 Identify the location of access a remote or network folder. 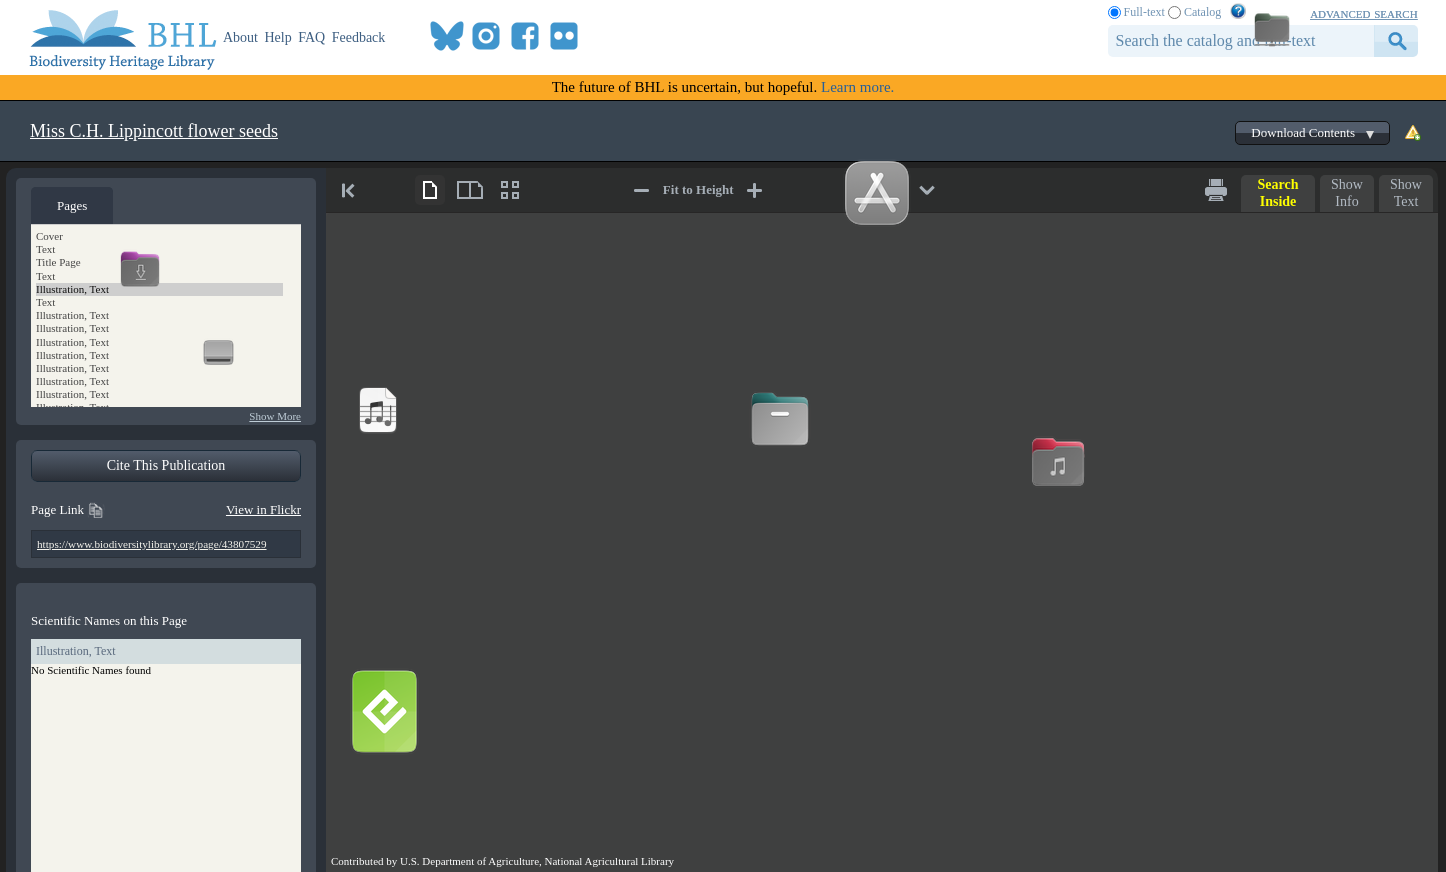
(1272, 29).